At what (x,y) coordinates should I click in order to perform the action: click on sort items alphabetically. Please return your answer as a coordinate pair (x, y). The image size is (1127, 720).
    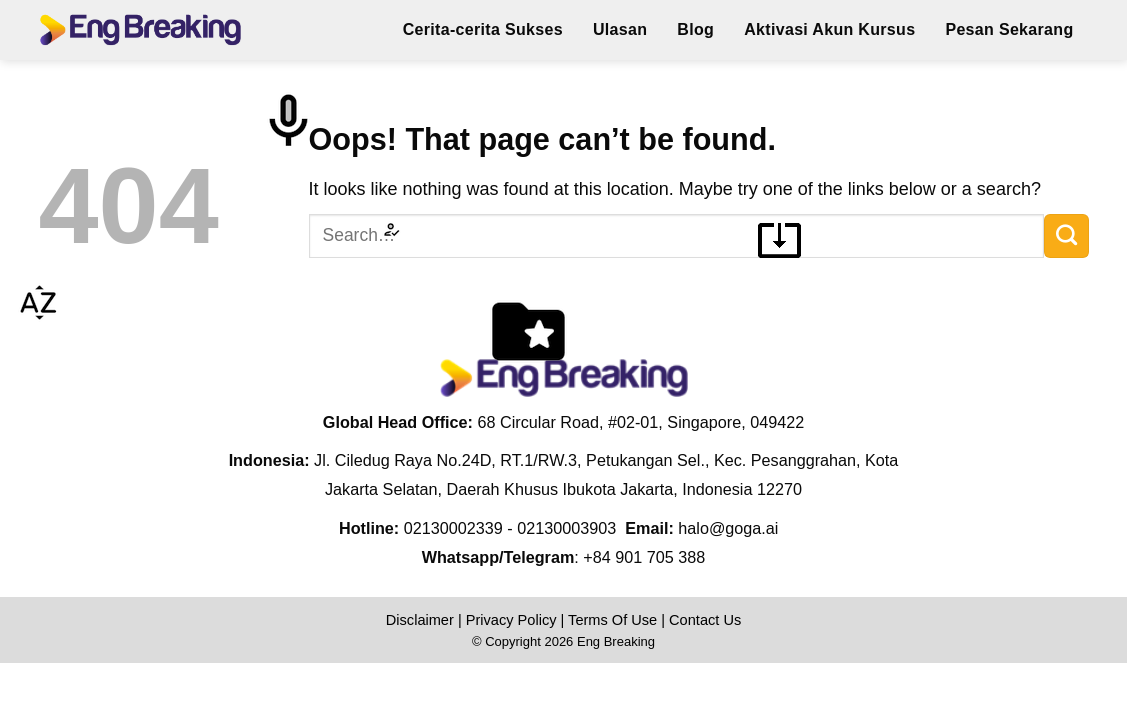
    Looking at the image, I should click on (38, 302).